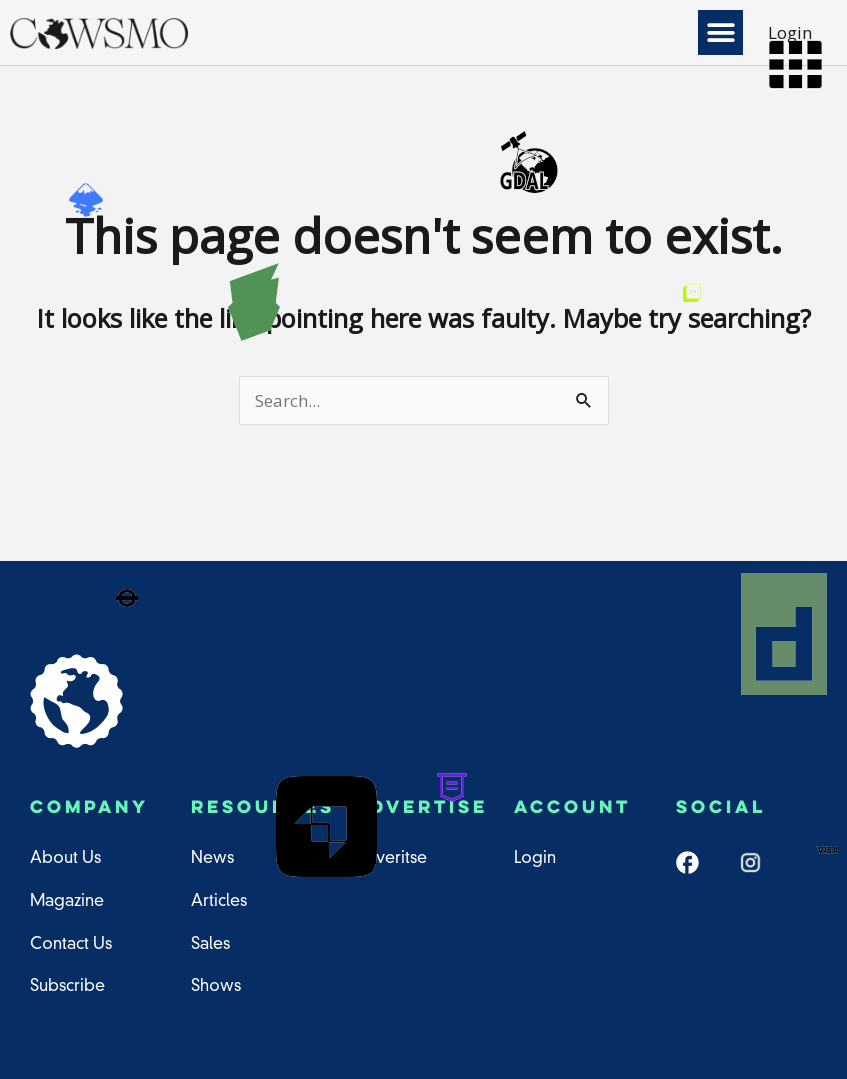 This screenshot has width=847, height=1079. Describe the element at coordinates (827, 850) in the screenshot. I see `pay with visa card` at that location.